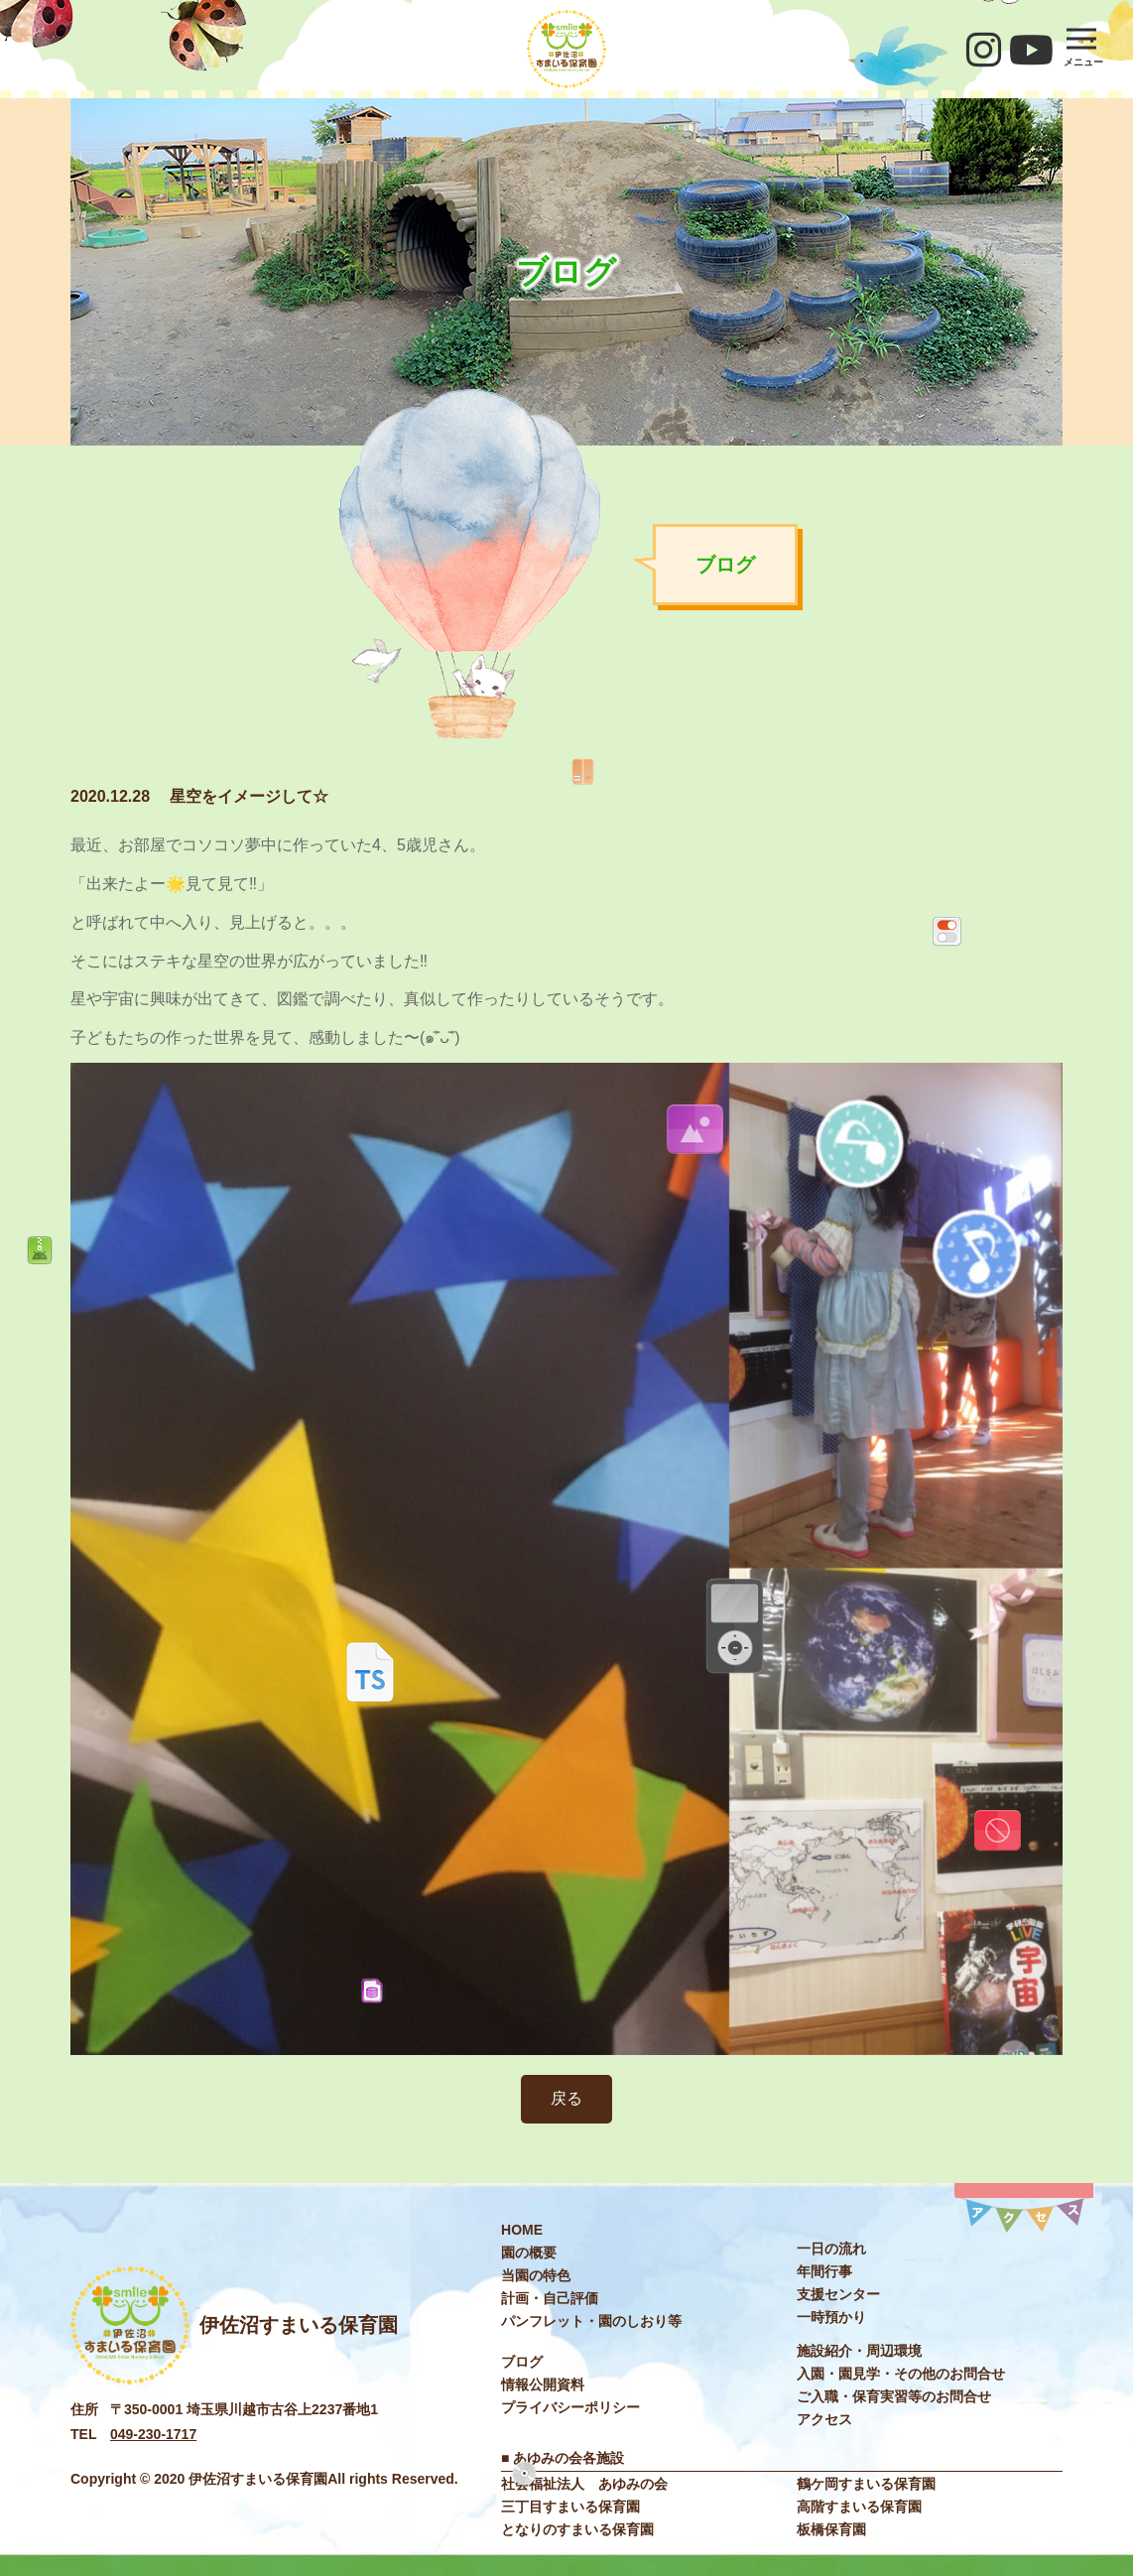 This screenshot has width=1133, height=2576. I want to click on a software package or archive file, so click(582, 771).